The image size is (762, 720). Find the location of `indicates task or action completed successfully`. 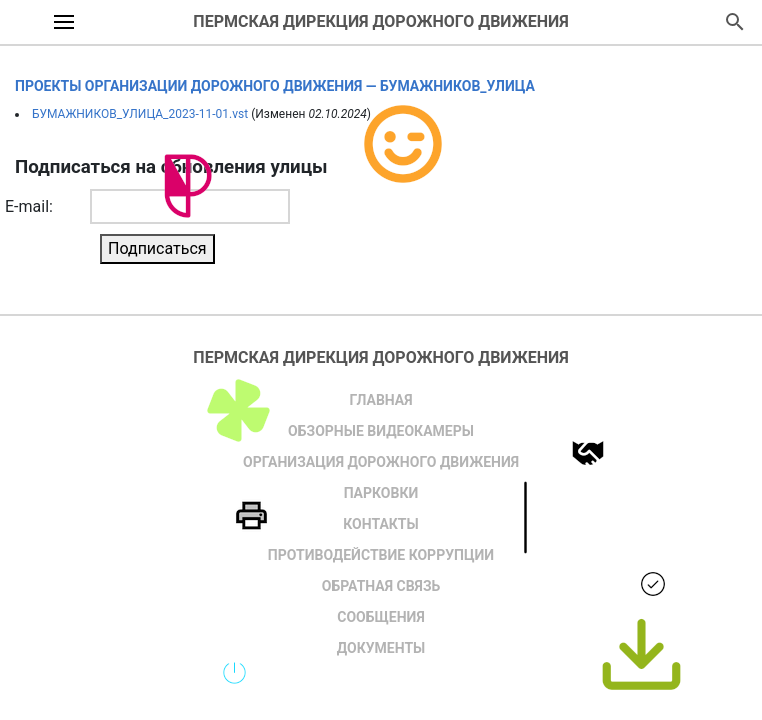

indicates task or action completed successfully is located at coordinates (653, 584).